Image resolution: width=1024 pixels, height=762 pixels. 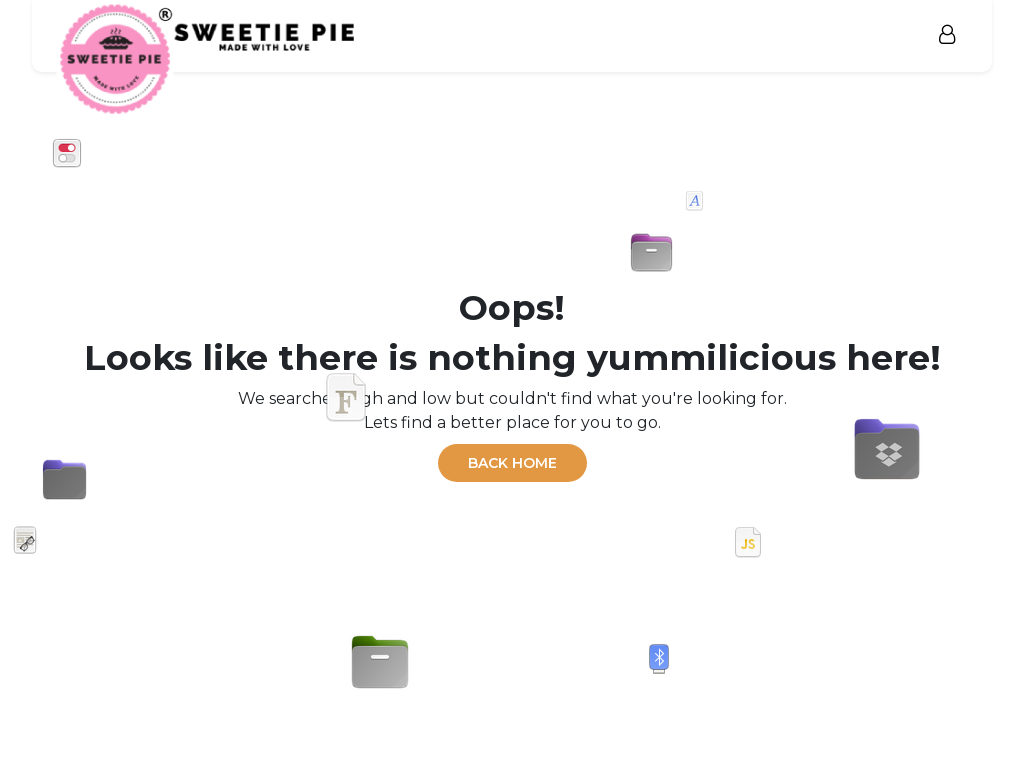 What do you see at coordinates (64, 479) in the screenshot?
I see `open folder to view contents` at bounding box center [64, 479].